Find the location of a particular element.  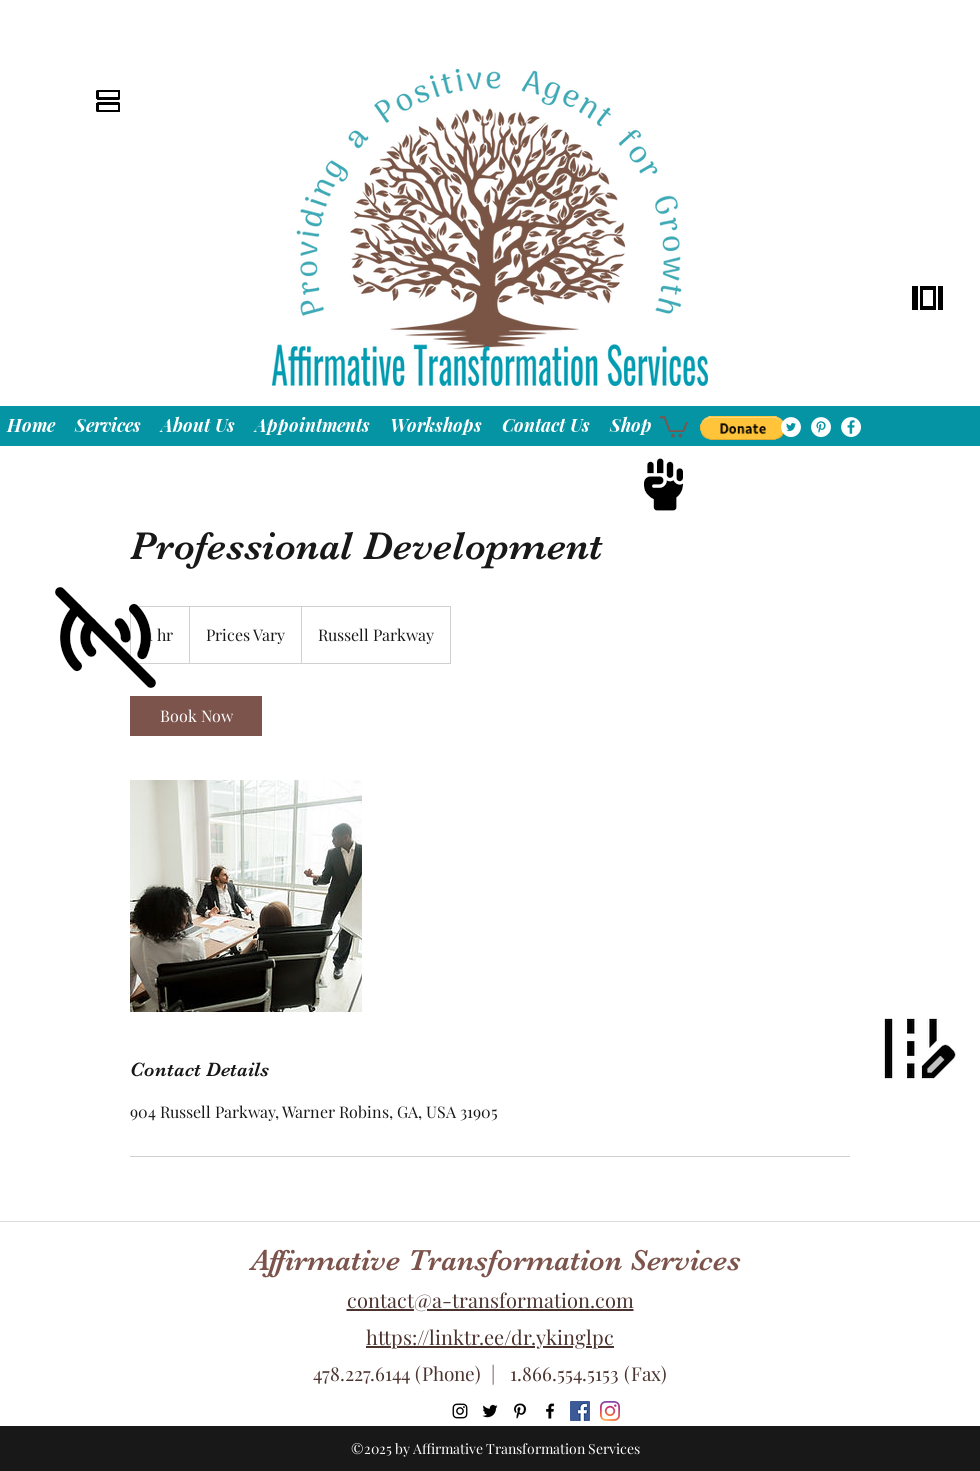

edit road or route details is located at coordinates (914, 1048).